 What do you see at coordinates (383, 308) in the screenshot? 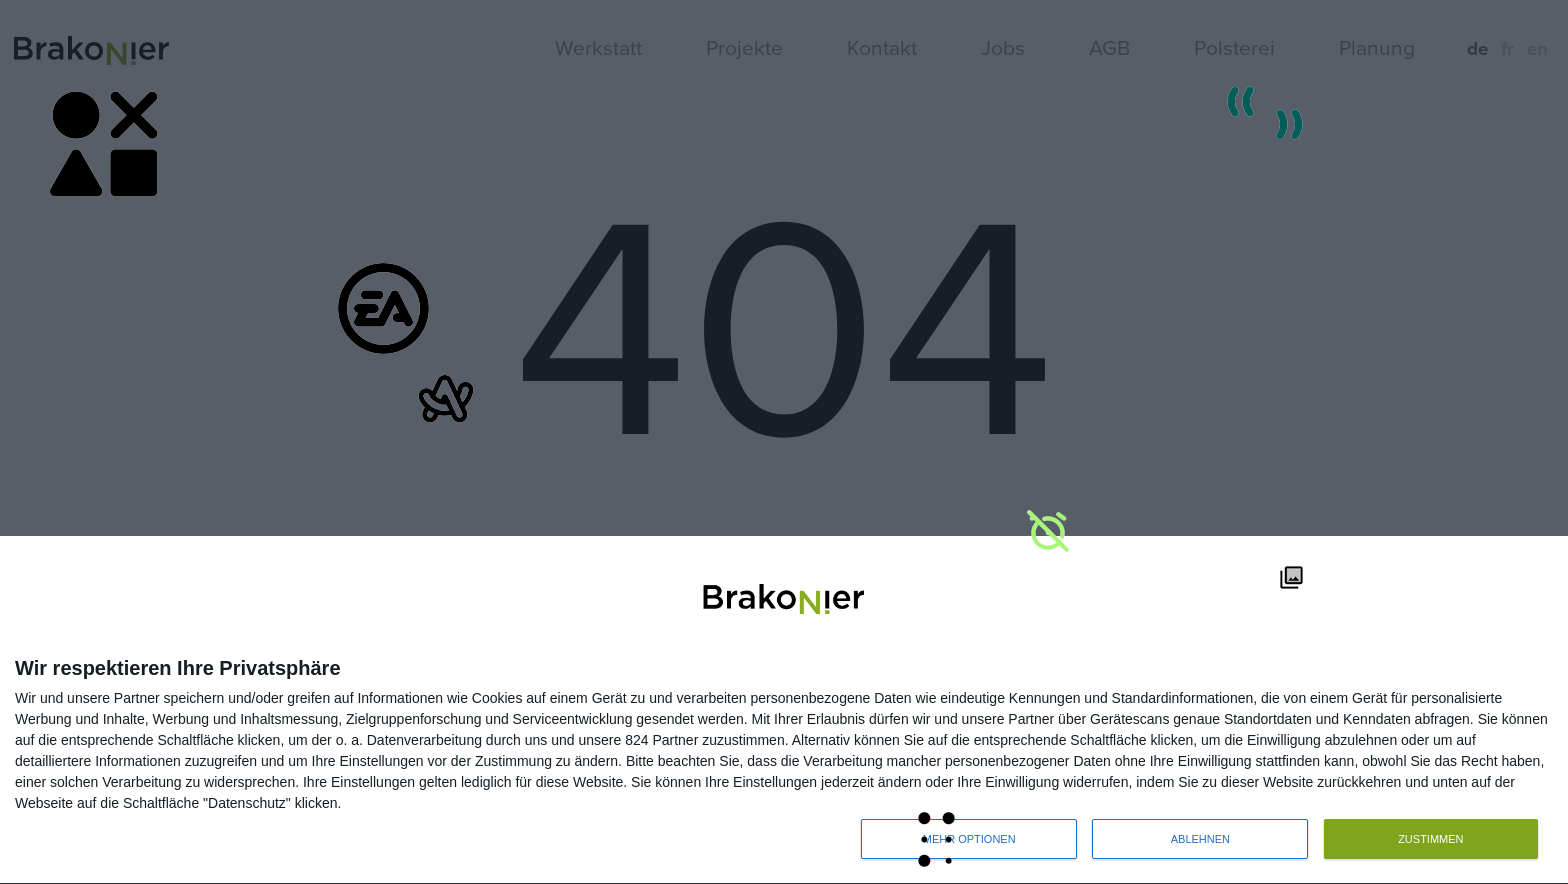
I see `Electronic Arts (EA) brand logo` at bounding box center [383, 308].